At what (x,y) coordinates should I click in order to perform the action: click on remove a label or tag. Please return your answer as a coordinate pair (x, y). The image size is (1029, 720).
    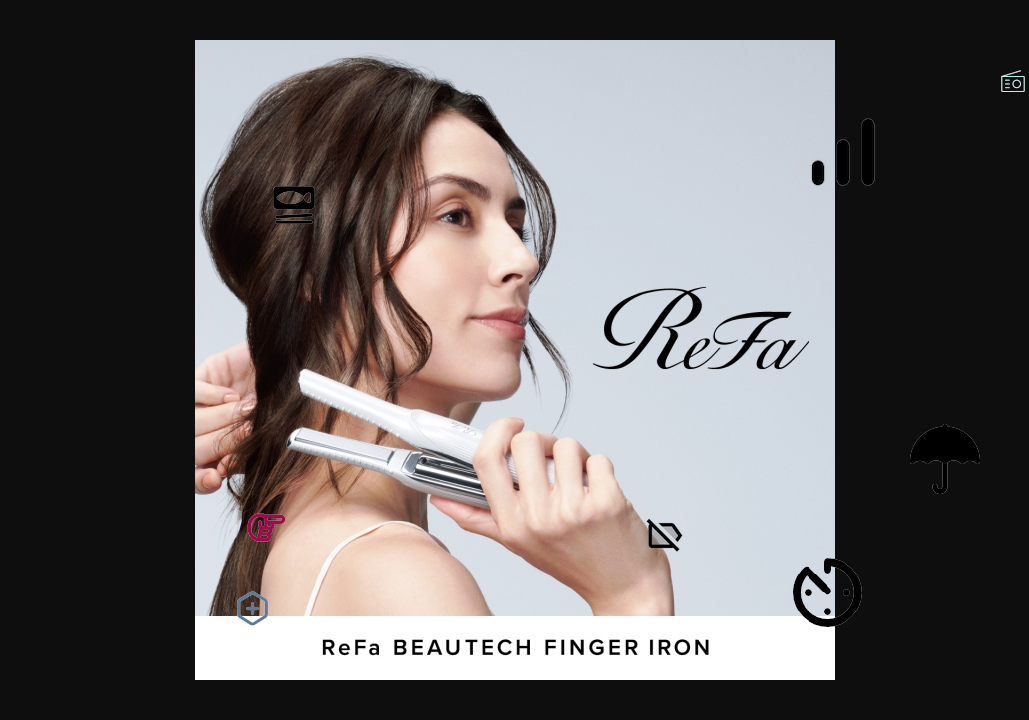
    Looking at the image, I should click on (664, 535).